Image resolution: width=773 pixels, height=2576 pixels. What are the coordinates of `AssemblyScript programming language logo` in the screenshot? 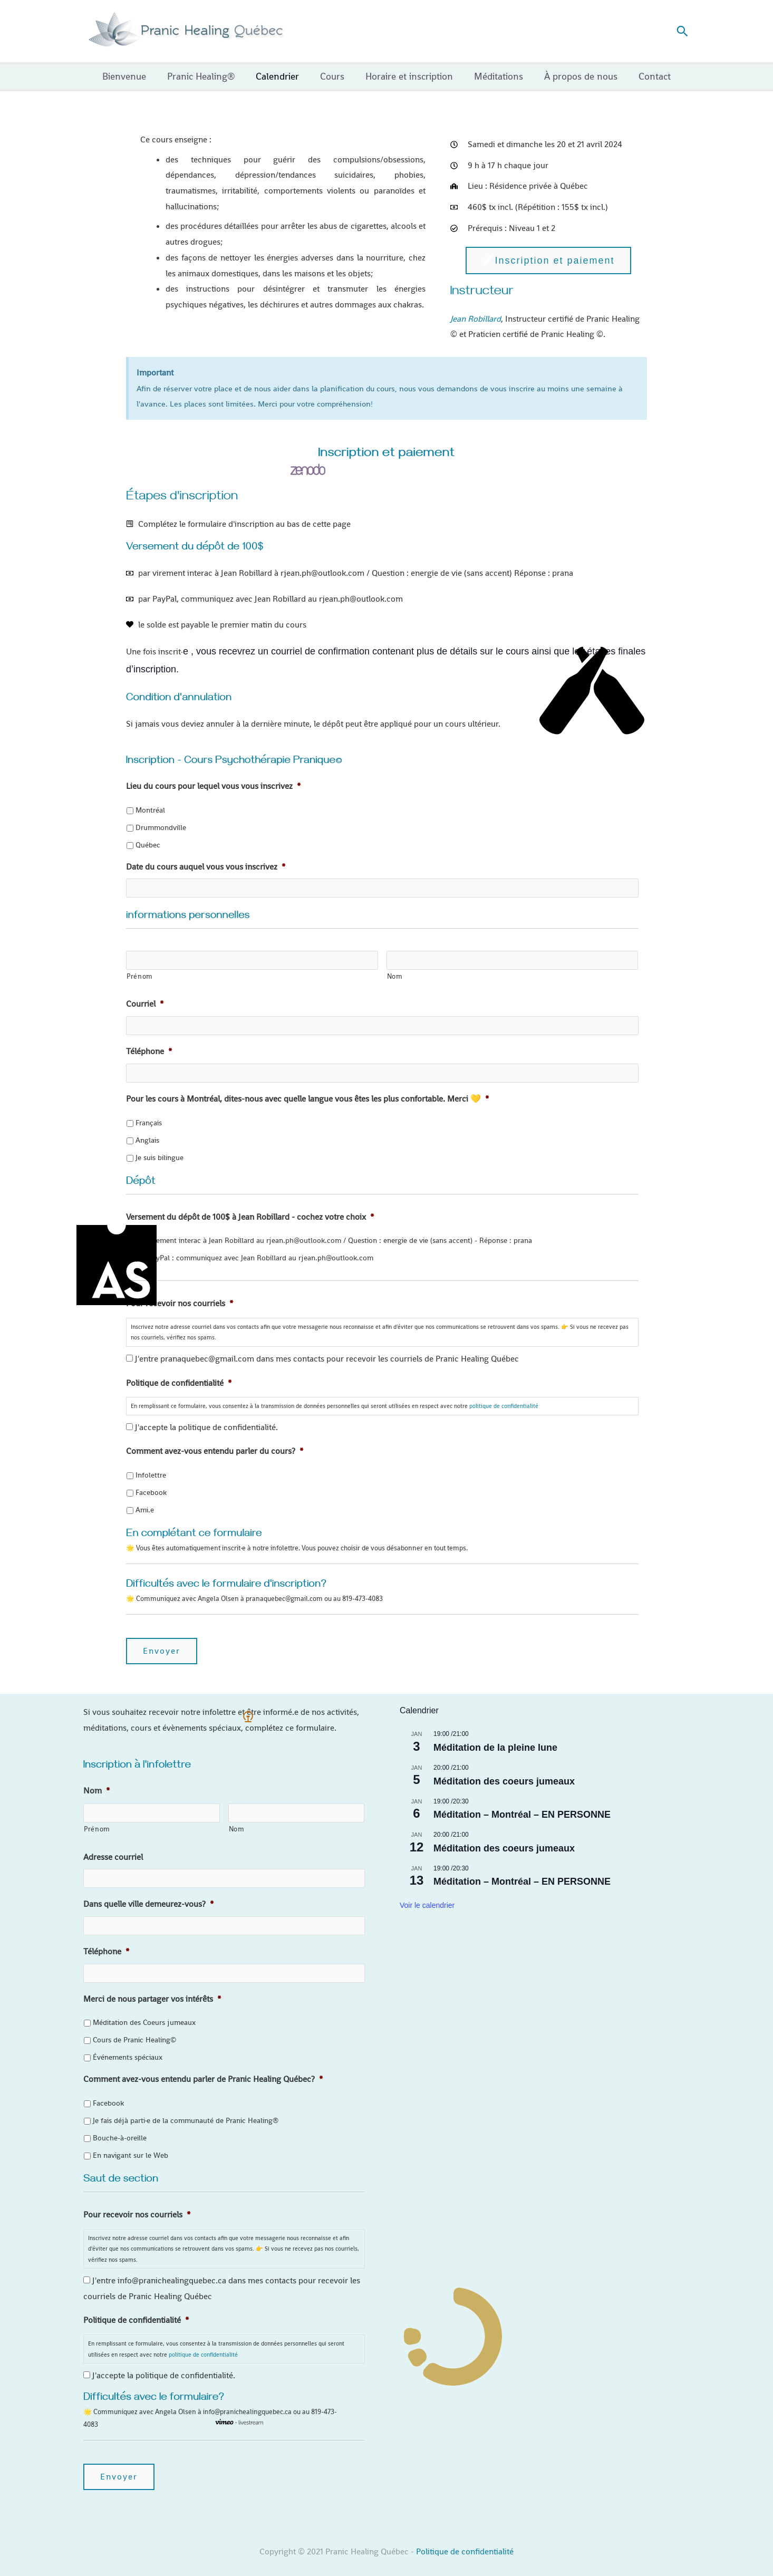 It's located at (117, 1265).